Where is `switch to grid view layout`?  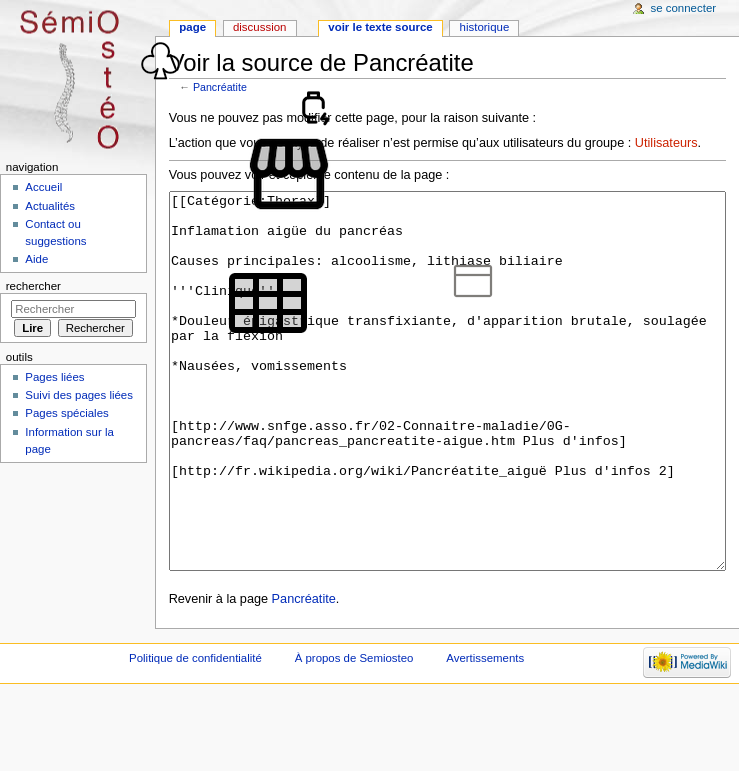
switch to grid view layout is located at coordinates (268, 303).